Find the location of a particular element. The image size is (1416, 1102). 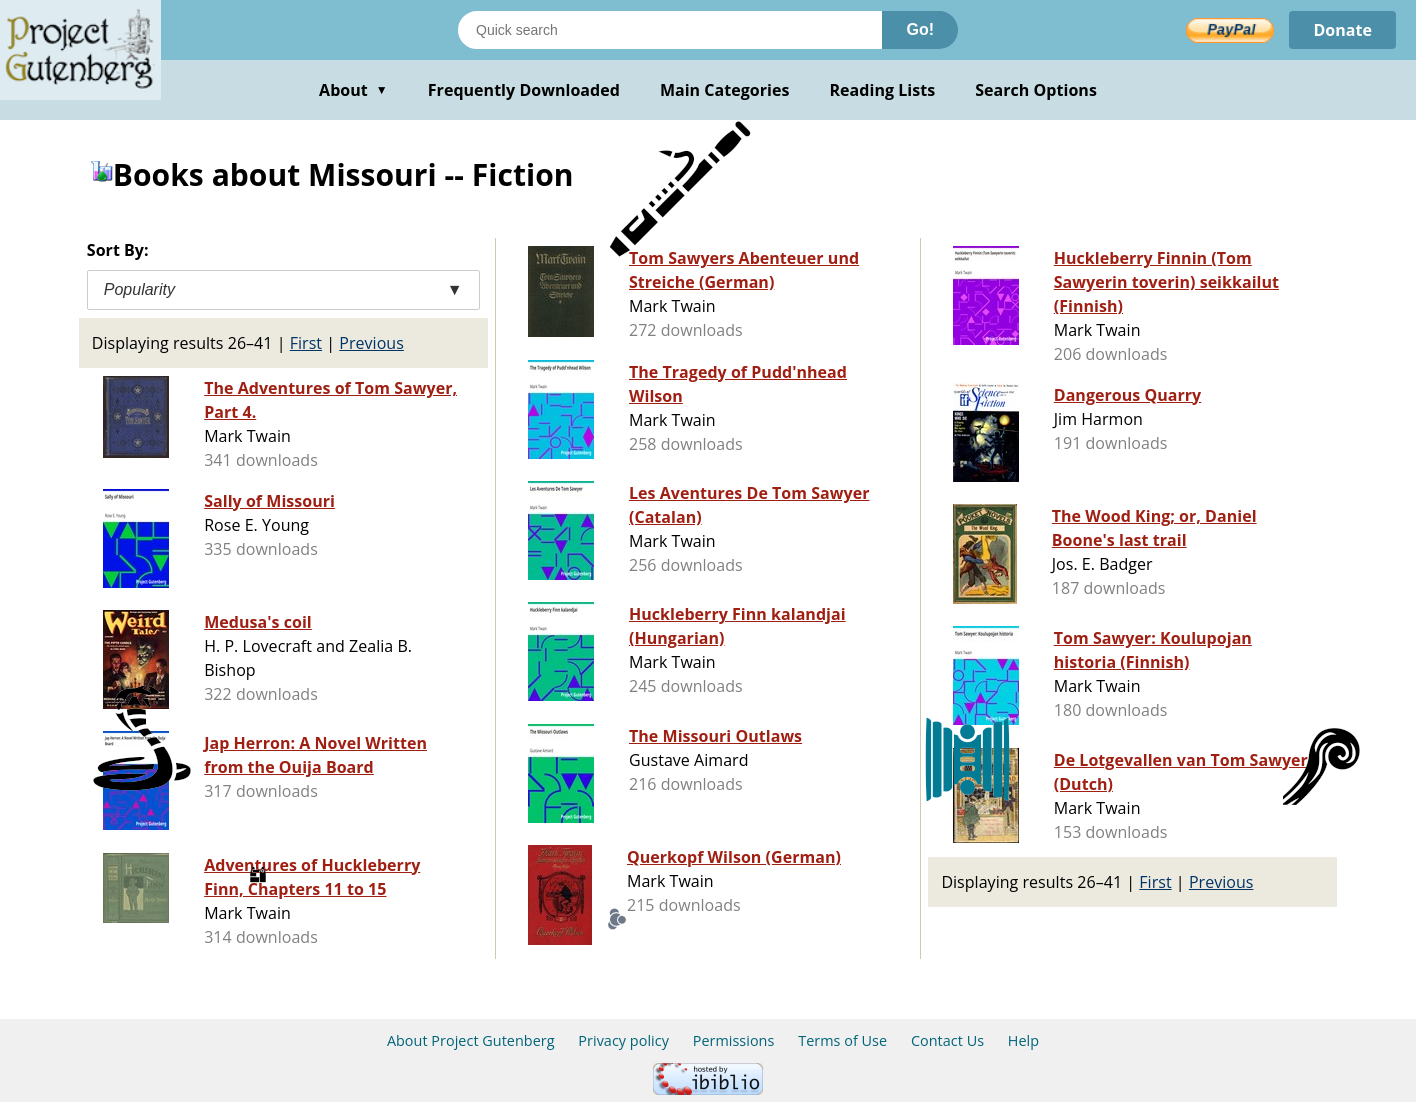

select wizard or mage character class is located at coordinates (1321, 766).